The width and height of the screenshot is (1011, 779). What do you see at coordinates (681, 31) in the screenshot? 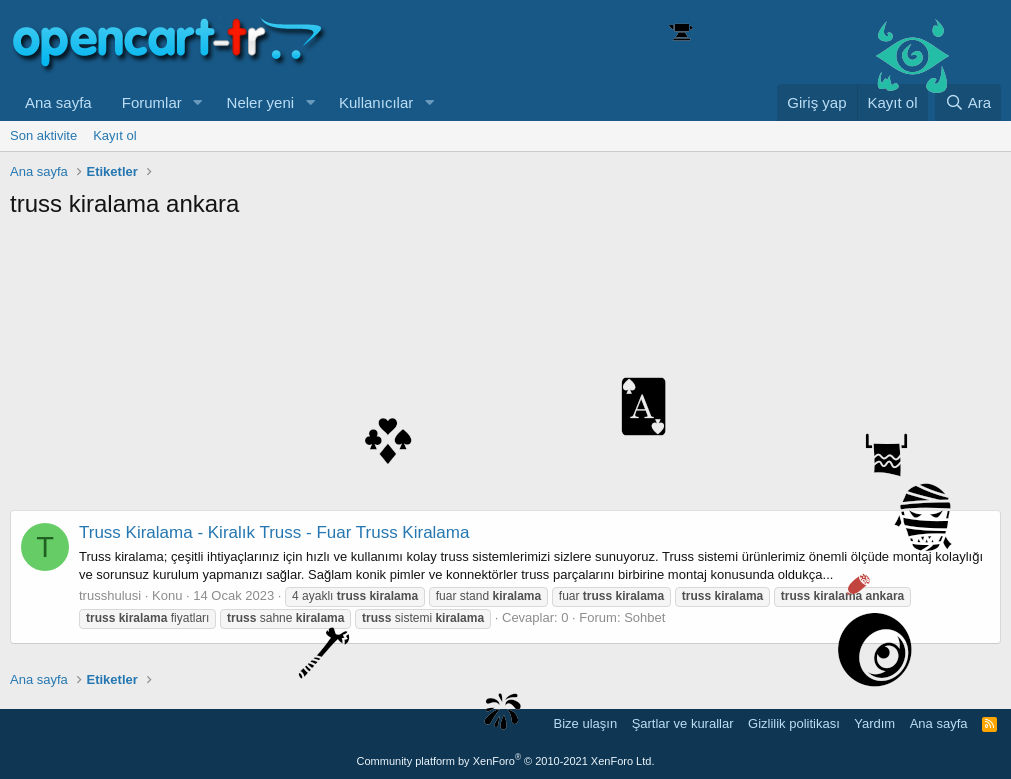
I see `access crafting or blacksmith features` at bounding box center [681, 31].